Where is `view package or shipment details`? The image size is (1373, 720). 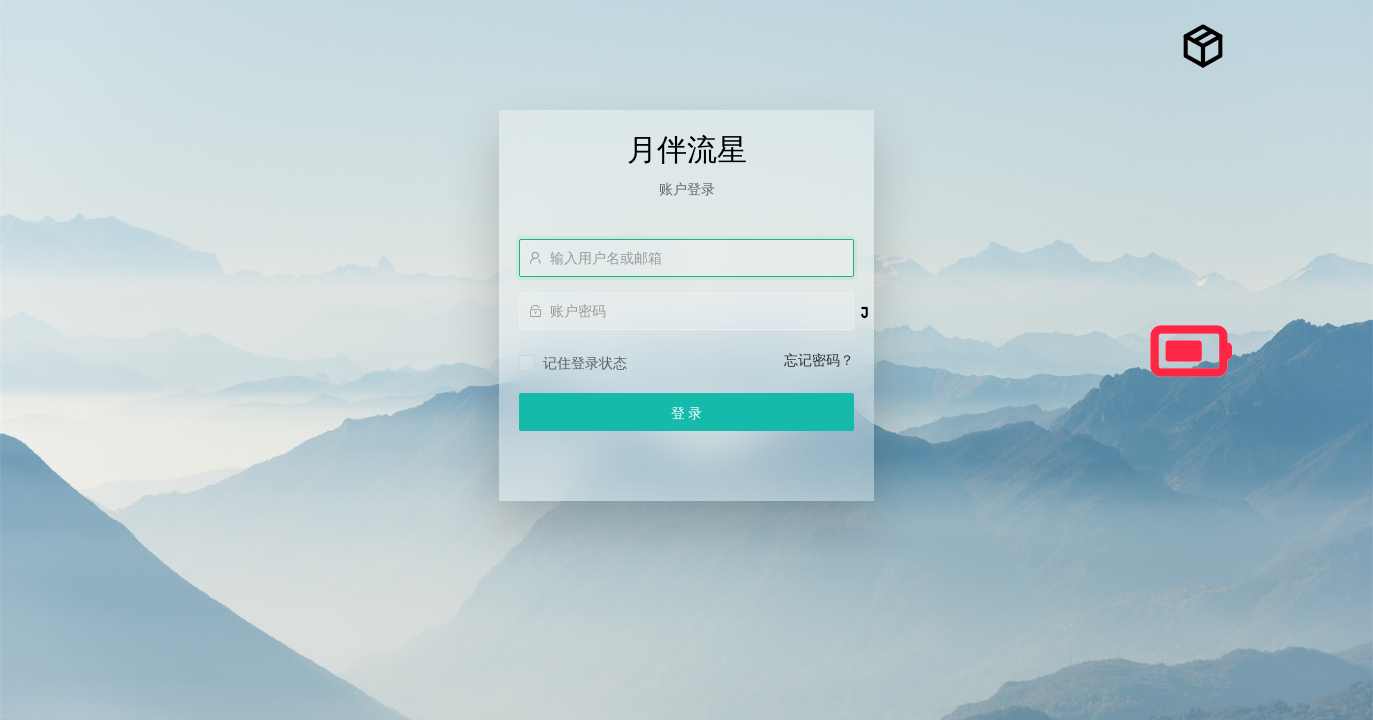
view package or shipment details is located at coordinates (1203, 46).